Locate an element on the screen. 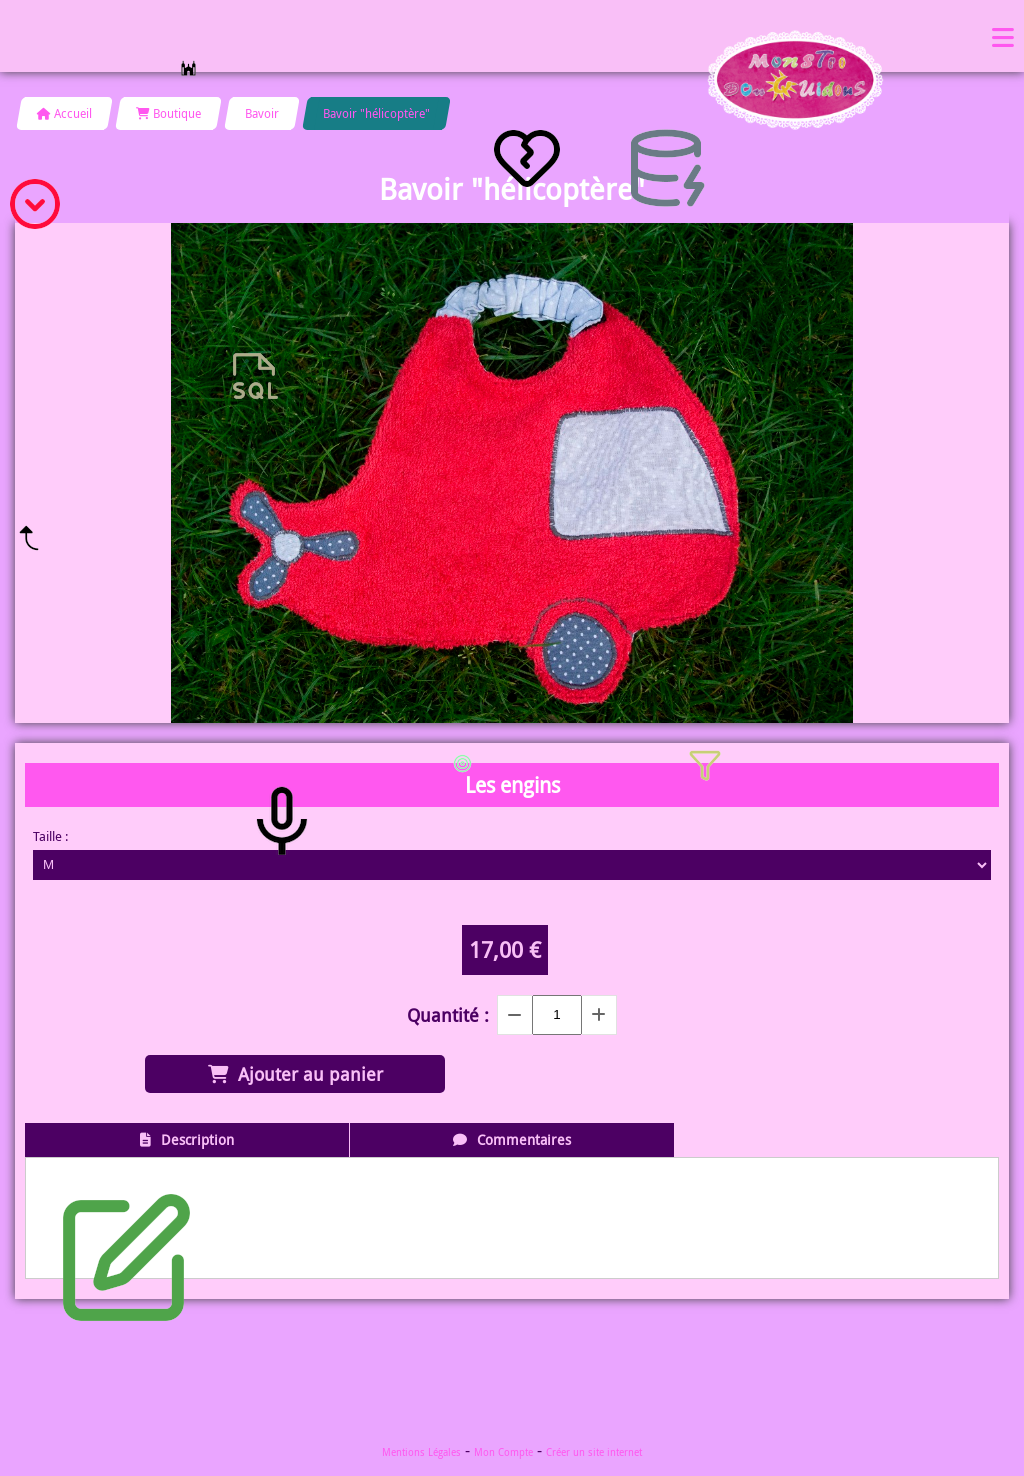 This screenshot has width=1024, height=1476. set a goal or target is located at coordinates (462, 763).